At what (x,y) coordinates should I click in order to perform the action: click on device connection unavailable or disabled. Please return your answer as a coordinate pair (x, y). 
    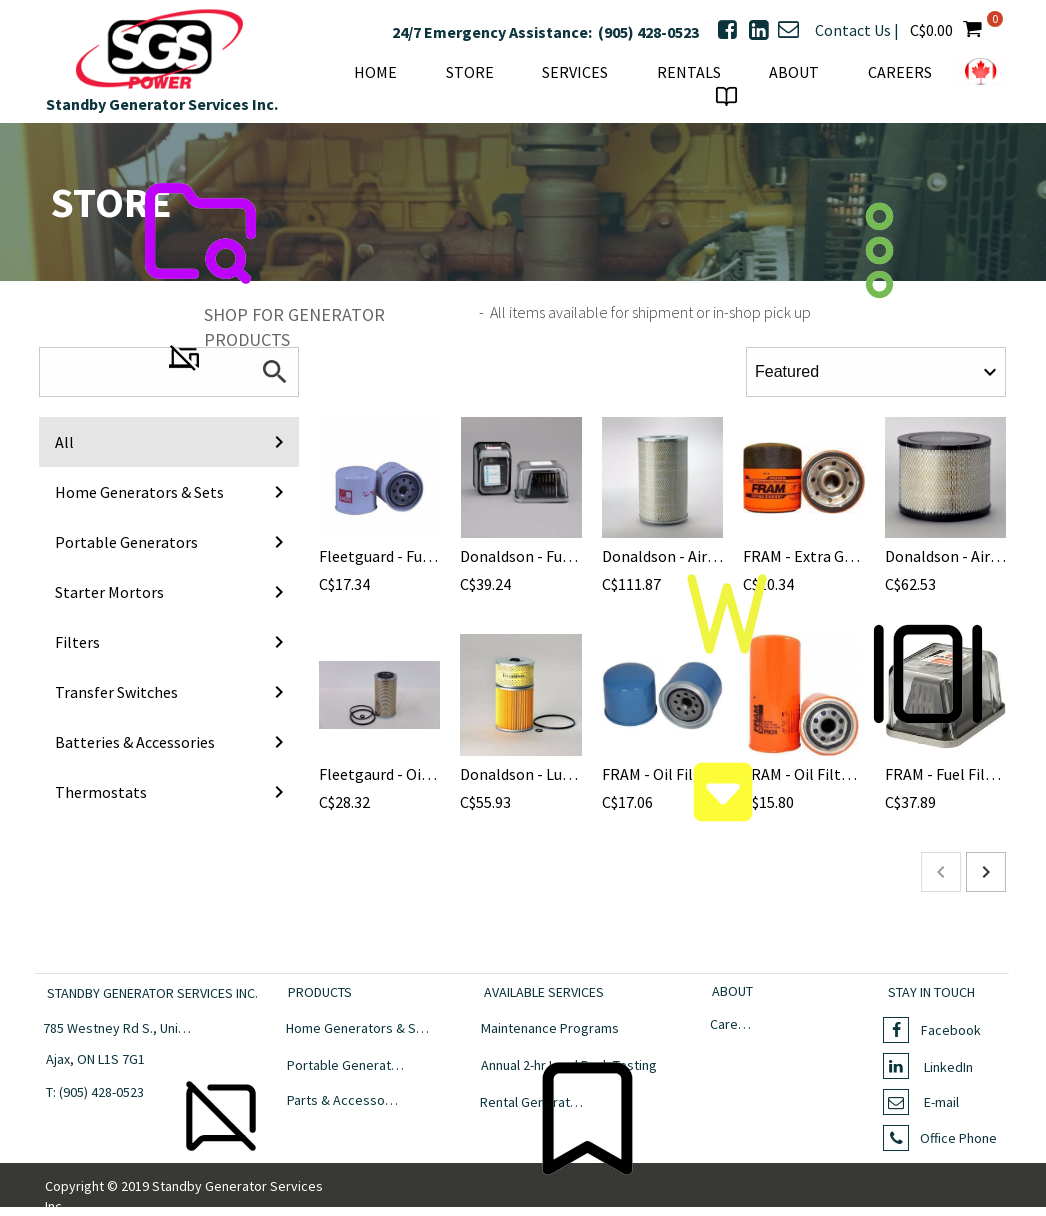
    Looking at the image, I should click on (184, 358).